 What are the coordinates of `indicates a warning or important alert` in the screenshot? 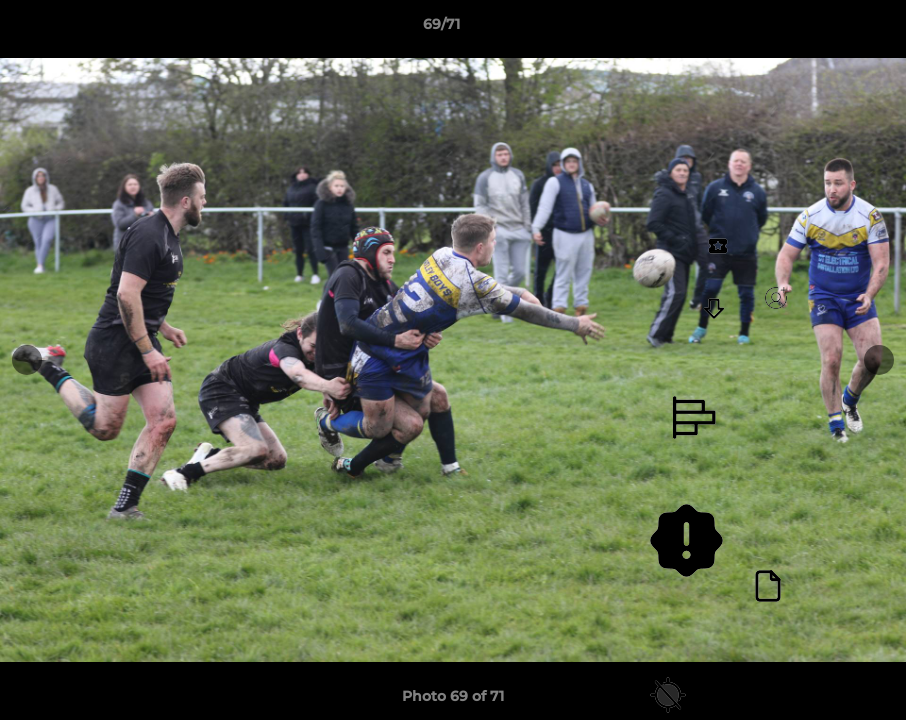 It's located at (686, 540).